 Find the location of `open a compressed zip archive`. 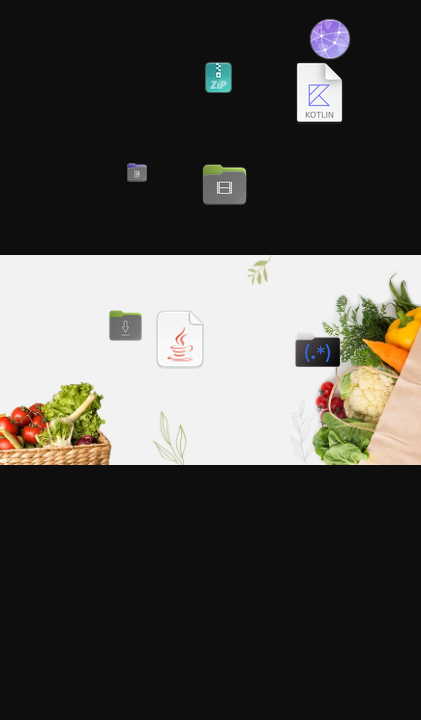

open a compressed zip archive is located at coordinates (218, 77).